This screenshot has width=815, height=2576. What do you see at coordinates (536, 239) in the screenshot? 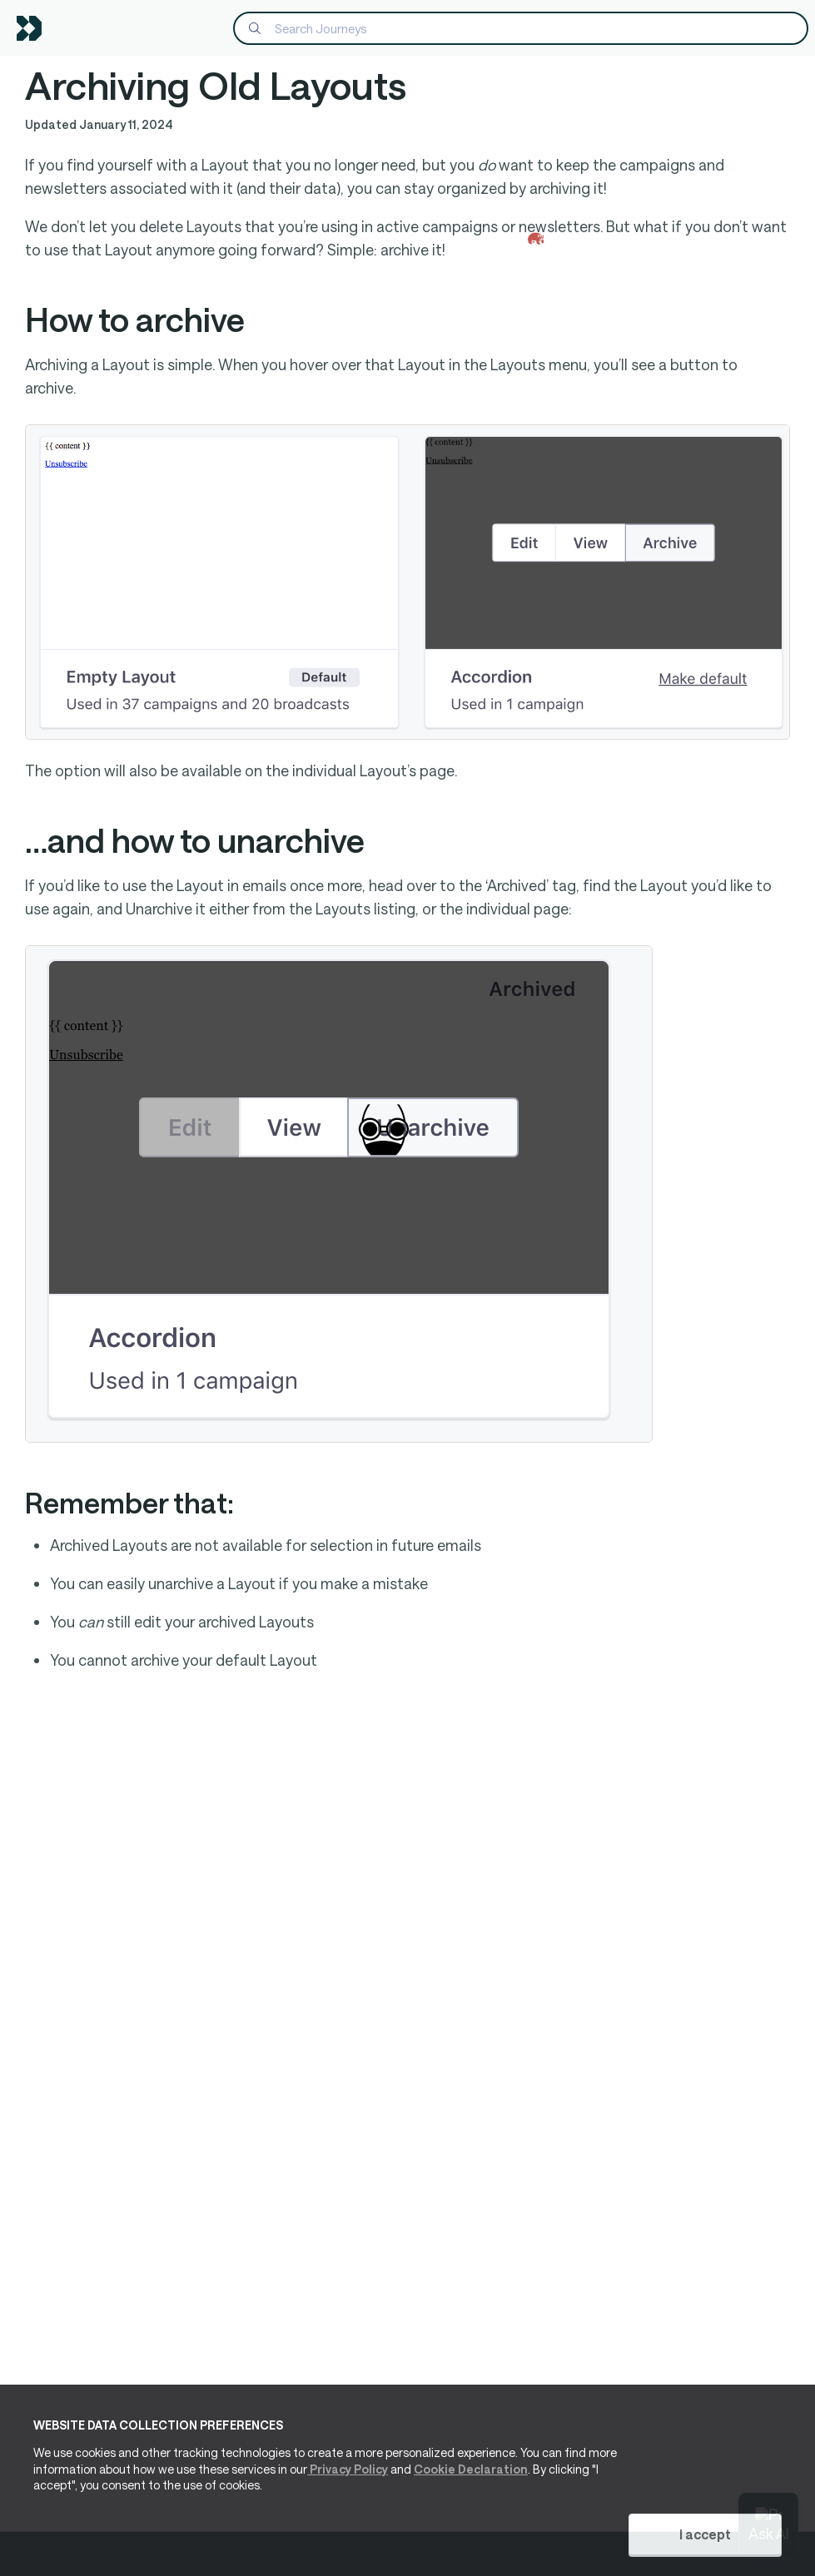
I see `polar bear icon for wildlife or arctic-themed game` at bounding box center [536, 239].